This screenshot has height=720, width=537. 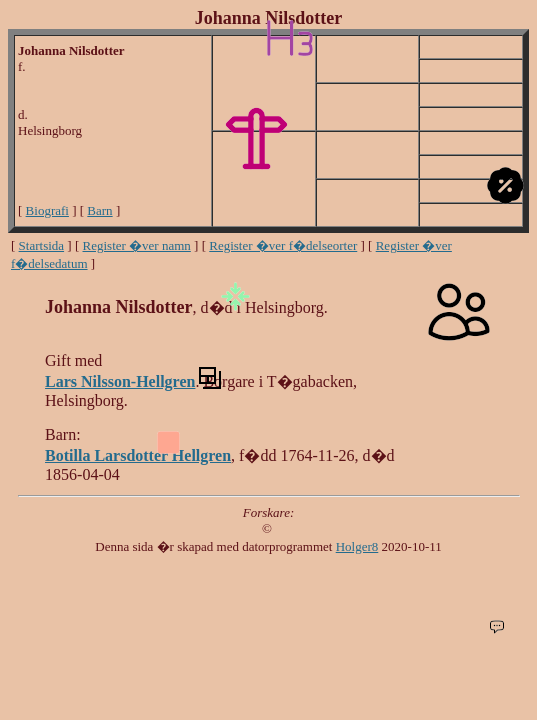 I want to click on view available discounts or promotions, so click(x=505, y=185).